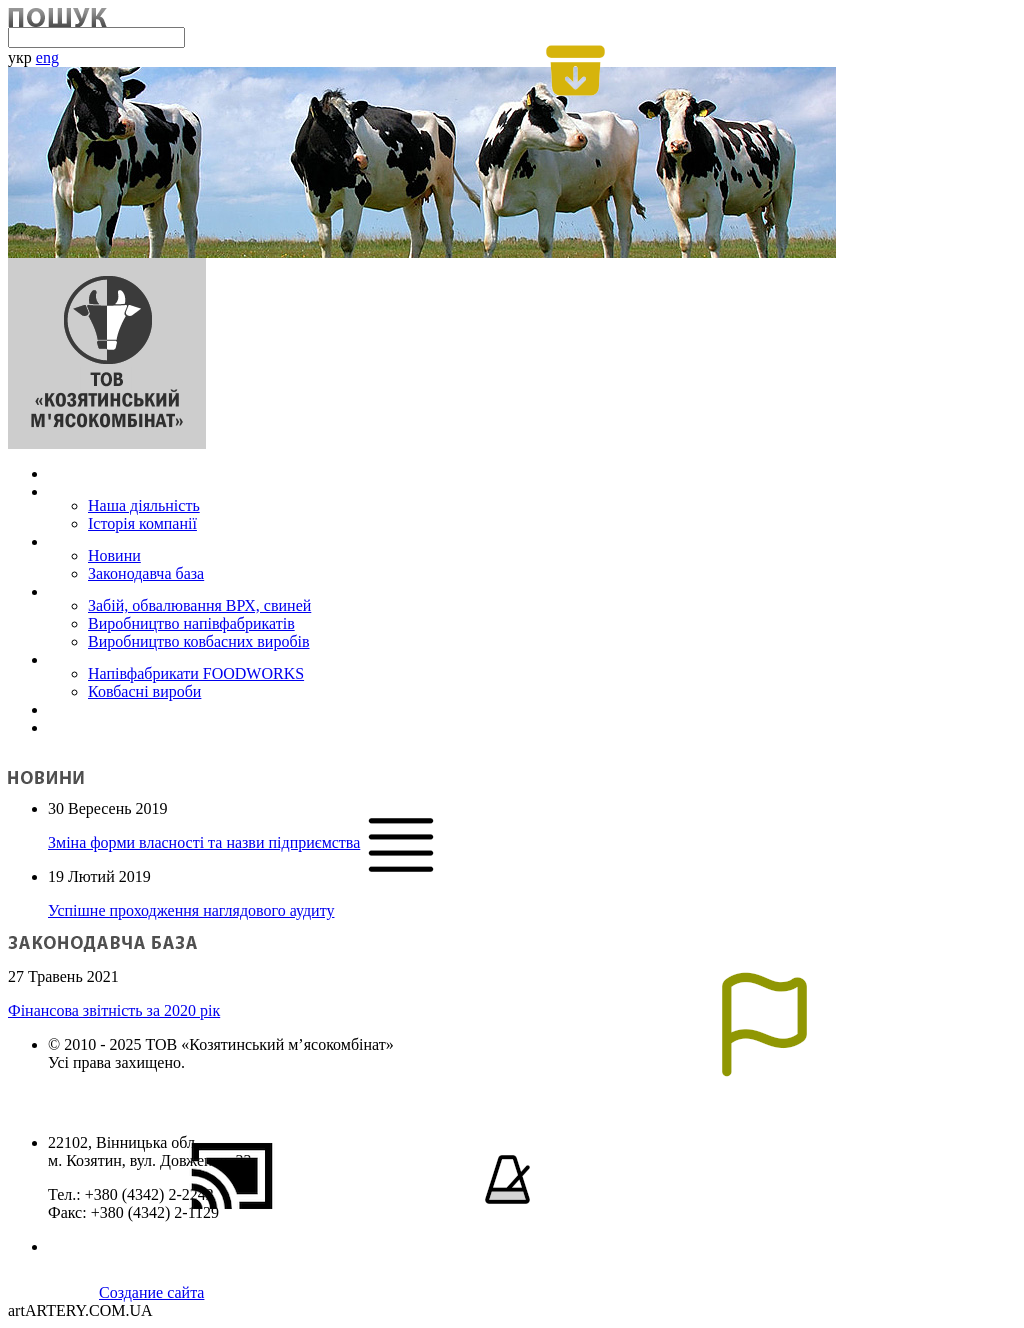 The image size is (1024, 1328). What do you see at coordinates (232, 1176) in the screenshot?
I see `indicates active casting connection to a display` at bounding box center [232, 1176].